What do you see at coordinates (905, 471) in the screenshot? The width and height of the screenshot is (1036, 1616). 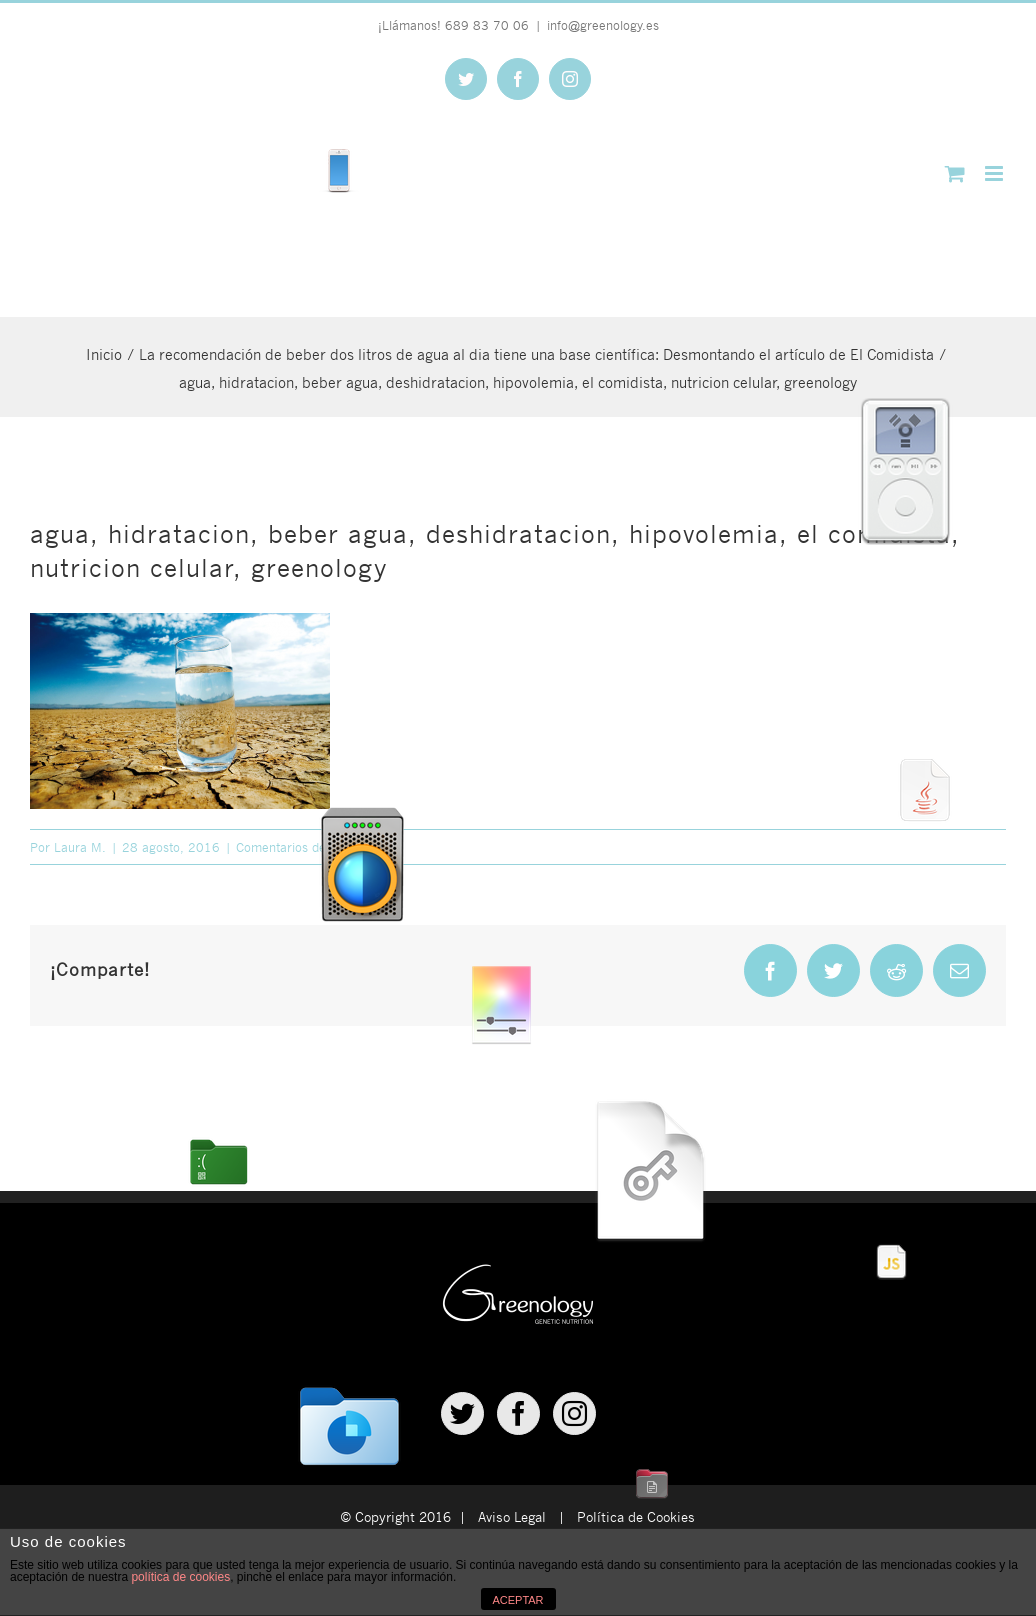 I see `classic iPod device icon` at bounding box center [905, 471].